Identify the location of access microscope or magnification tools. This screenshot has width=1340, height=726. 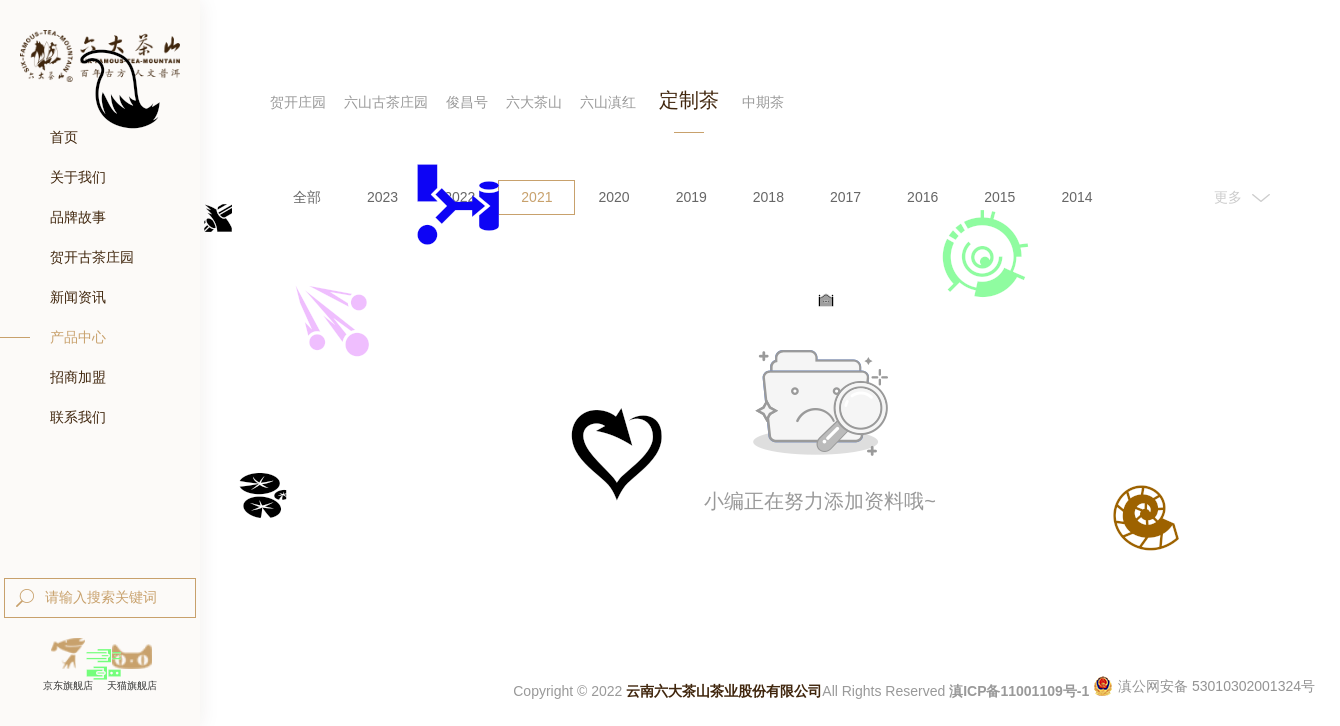
(985, 253).